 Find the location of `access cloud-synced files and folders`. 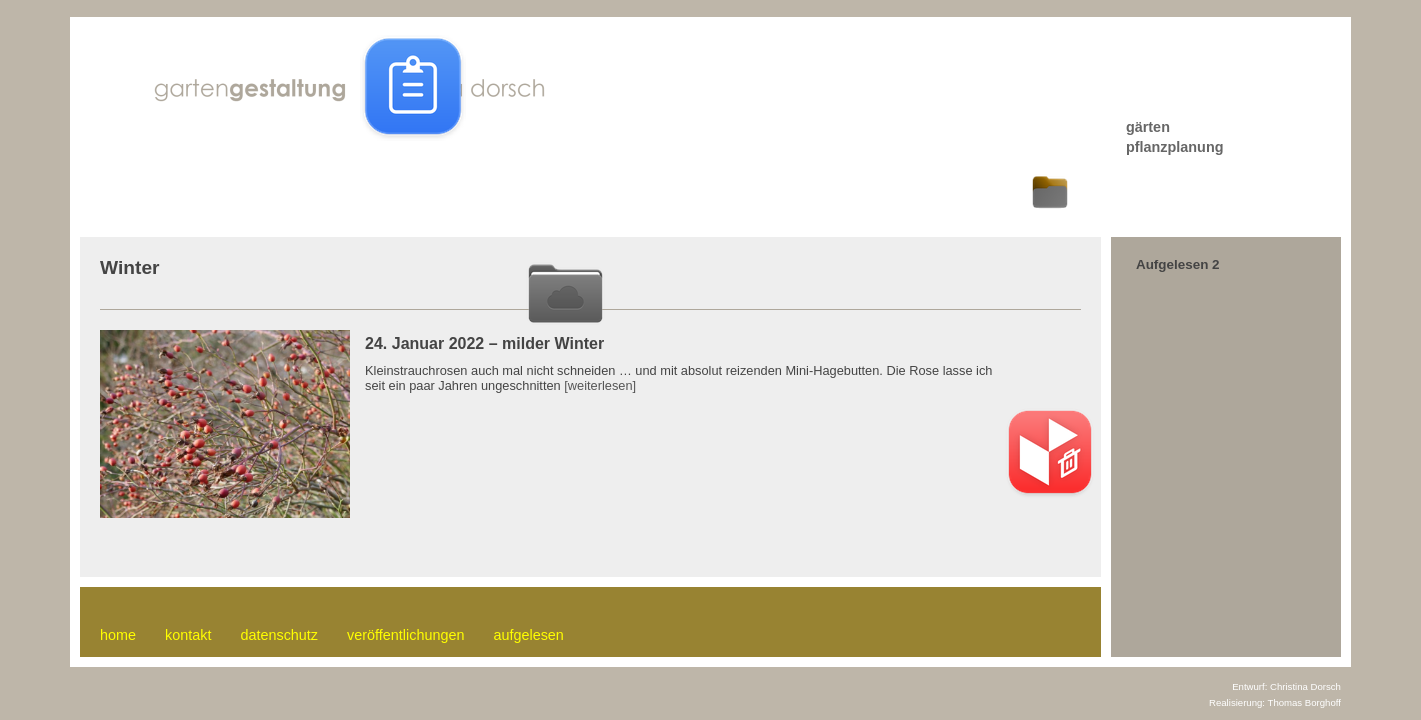

access cloud-synced files and folders is located at coordinates (565, 293).